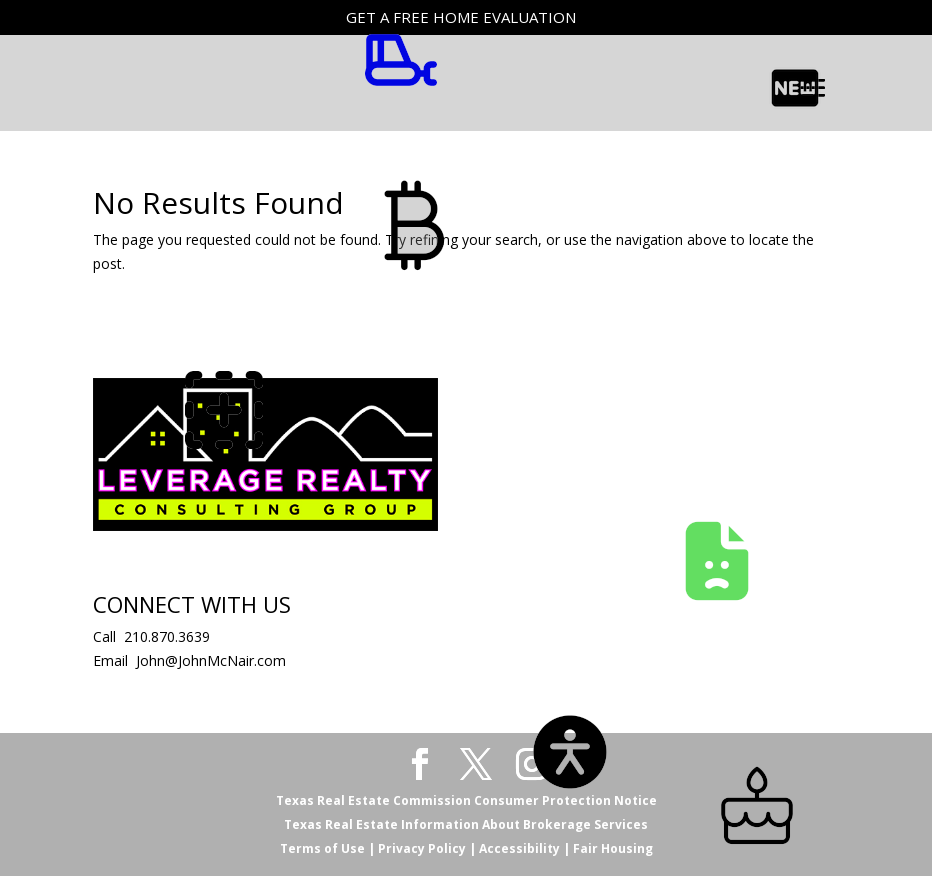 The width and height of the screenshot is (932, 876). Describe the element at coordinates (224, 410) in the screenshot. I see `add a new section to the document` at that location.